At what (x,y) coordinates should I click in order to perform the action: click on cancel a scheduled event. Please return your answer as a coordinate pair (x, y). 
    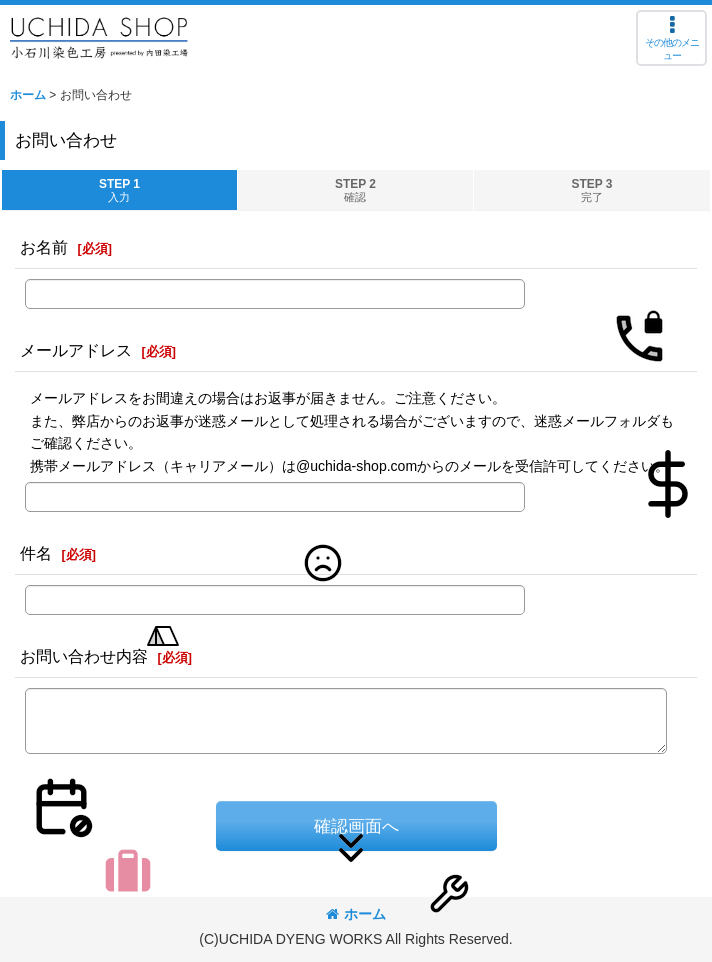
    Looking at the image, I should click on (61, 806).